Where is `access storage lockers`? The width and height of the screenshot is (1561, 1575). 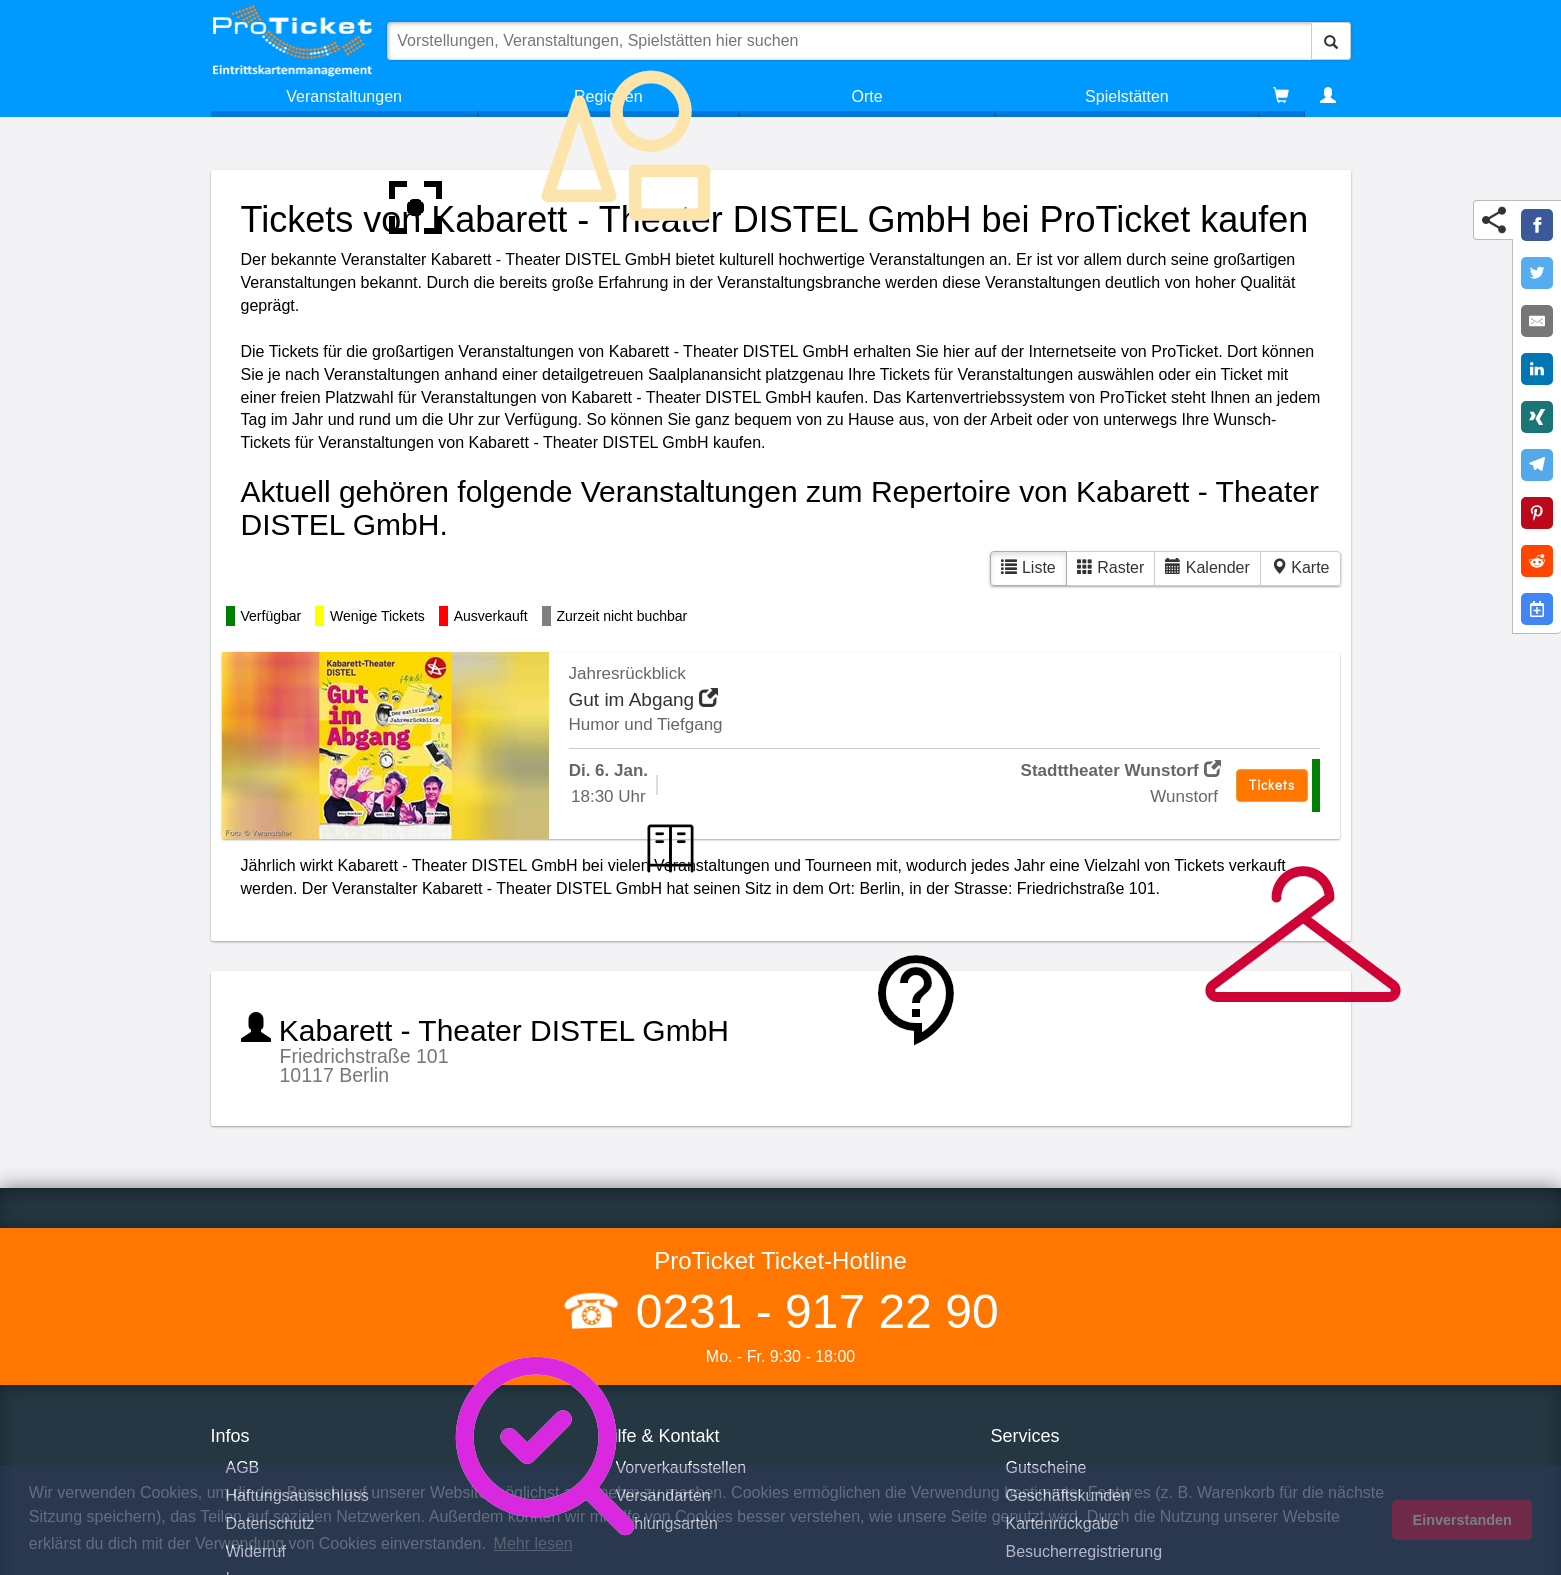
access storage lockers is located at coordinates (670, 847).